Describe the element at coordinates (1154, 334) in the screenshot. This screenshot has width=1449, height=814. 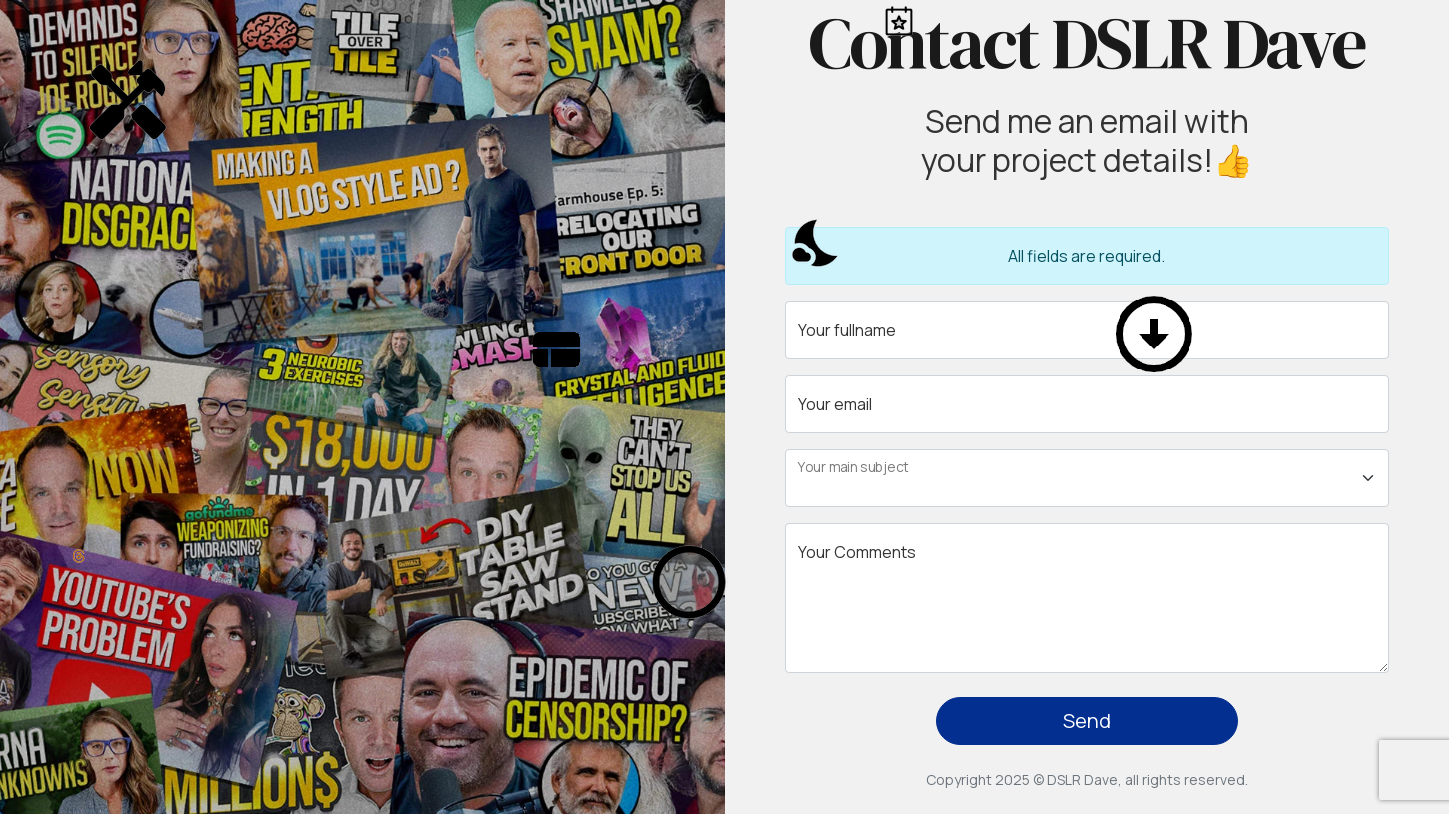
I see `download file or content` at that location.